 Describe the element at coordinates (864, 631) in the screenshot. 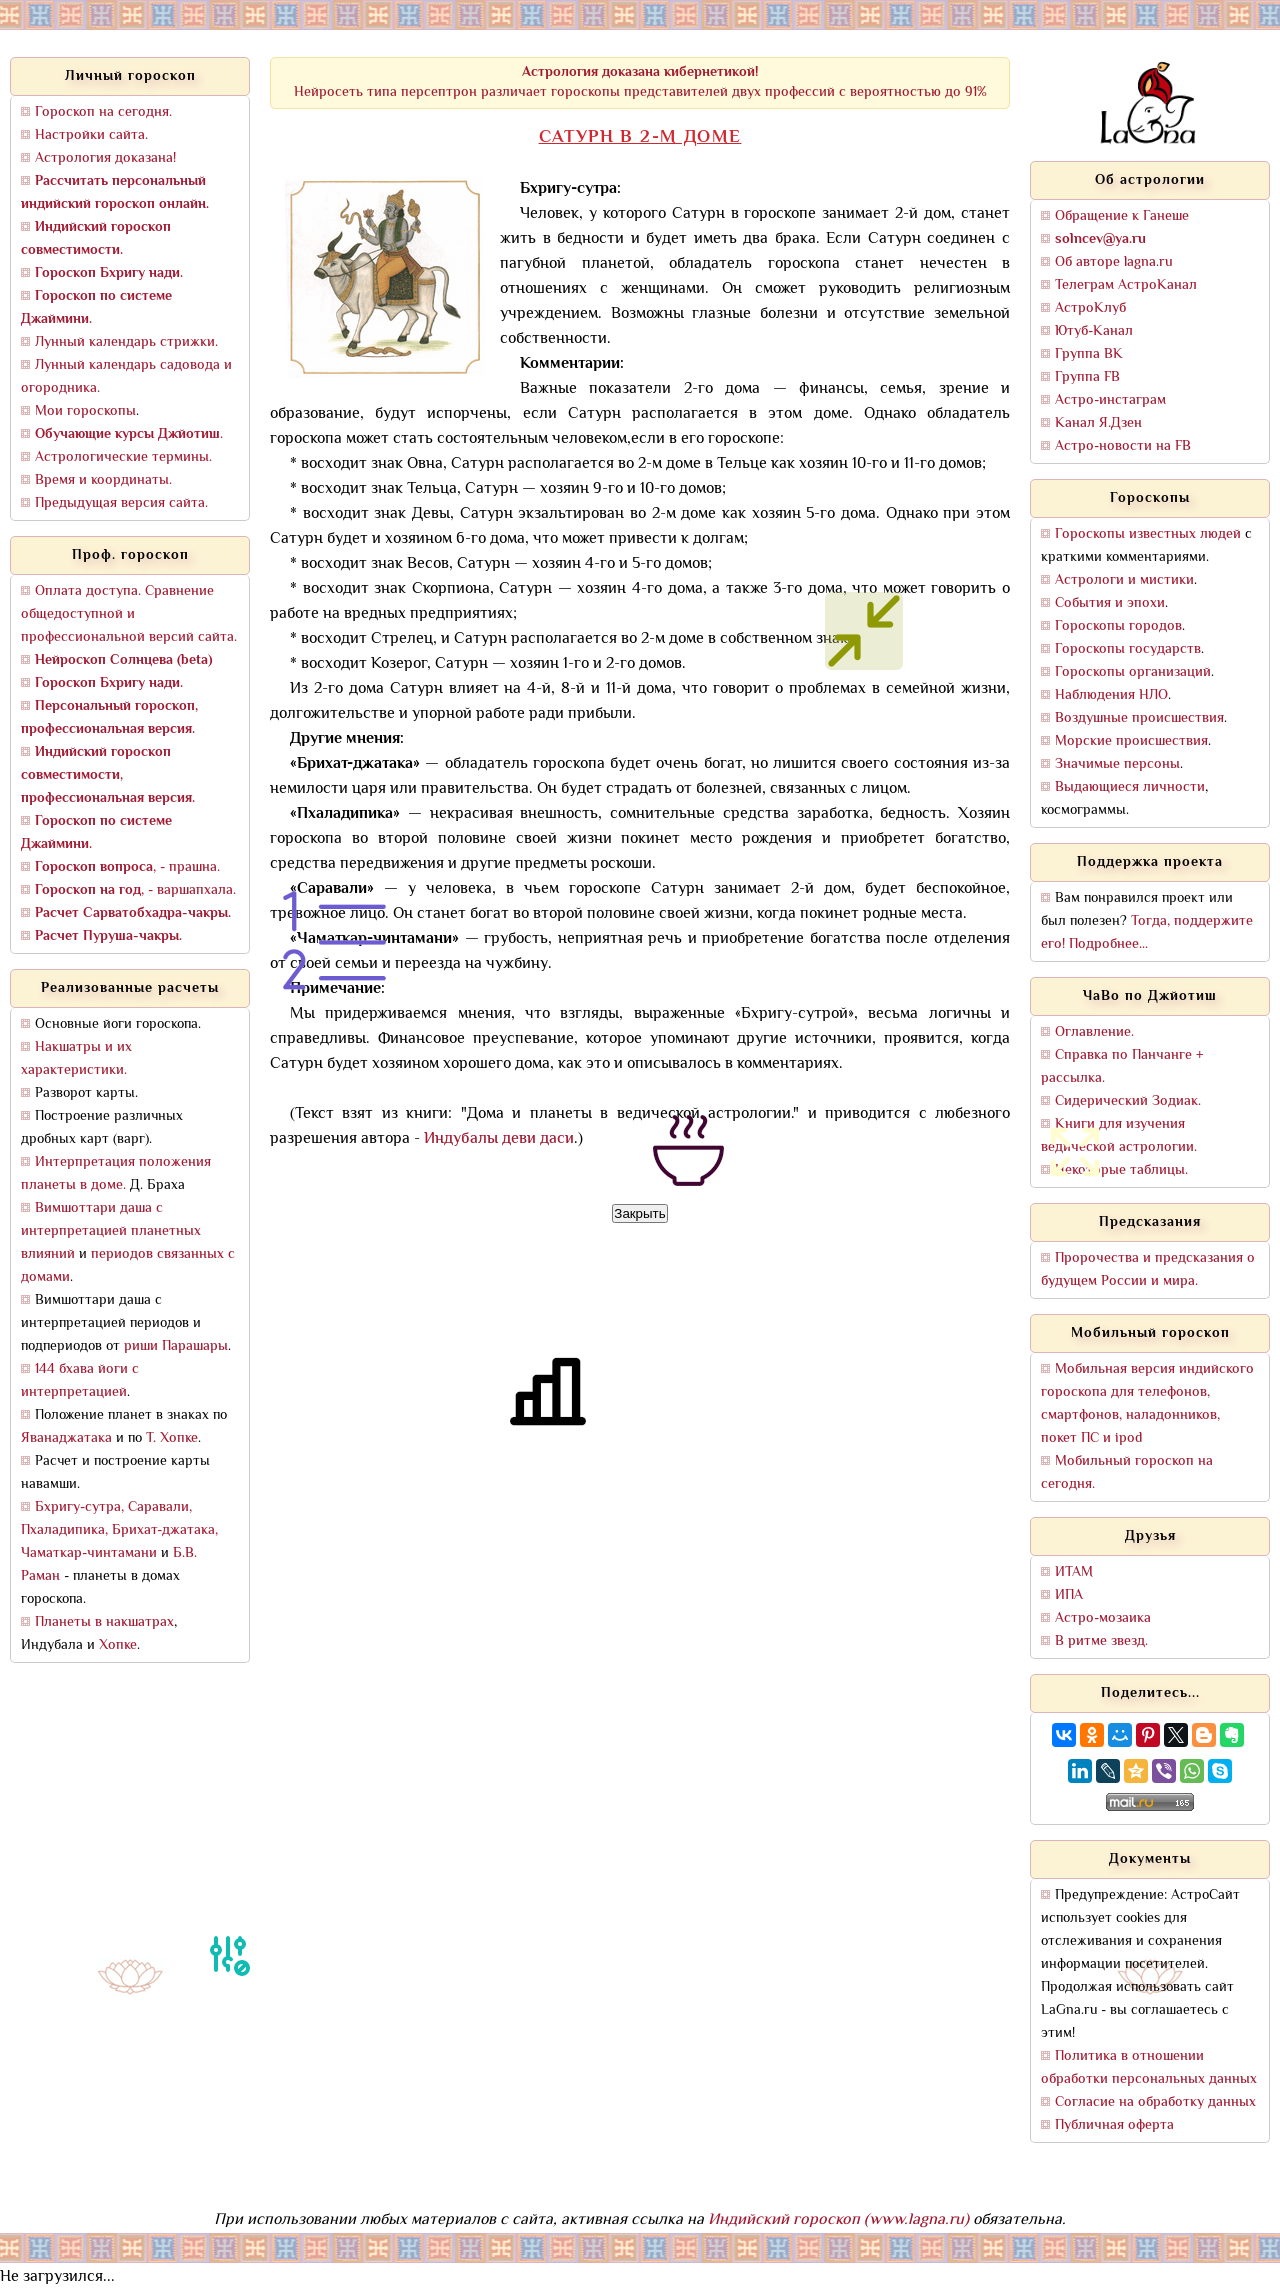

I see `minimize or collapse a window` at that location.